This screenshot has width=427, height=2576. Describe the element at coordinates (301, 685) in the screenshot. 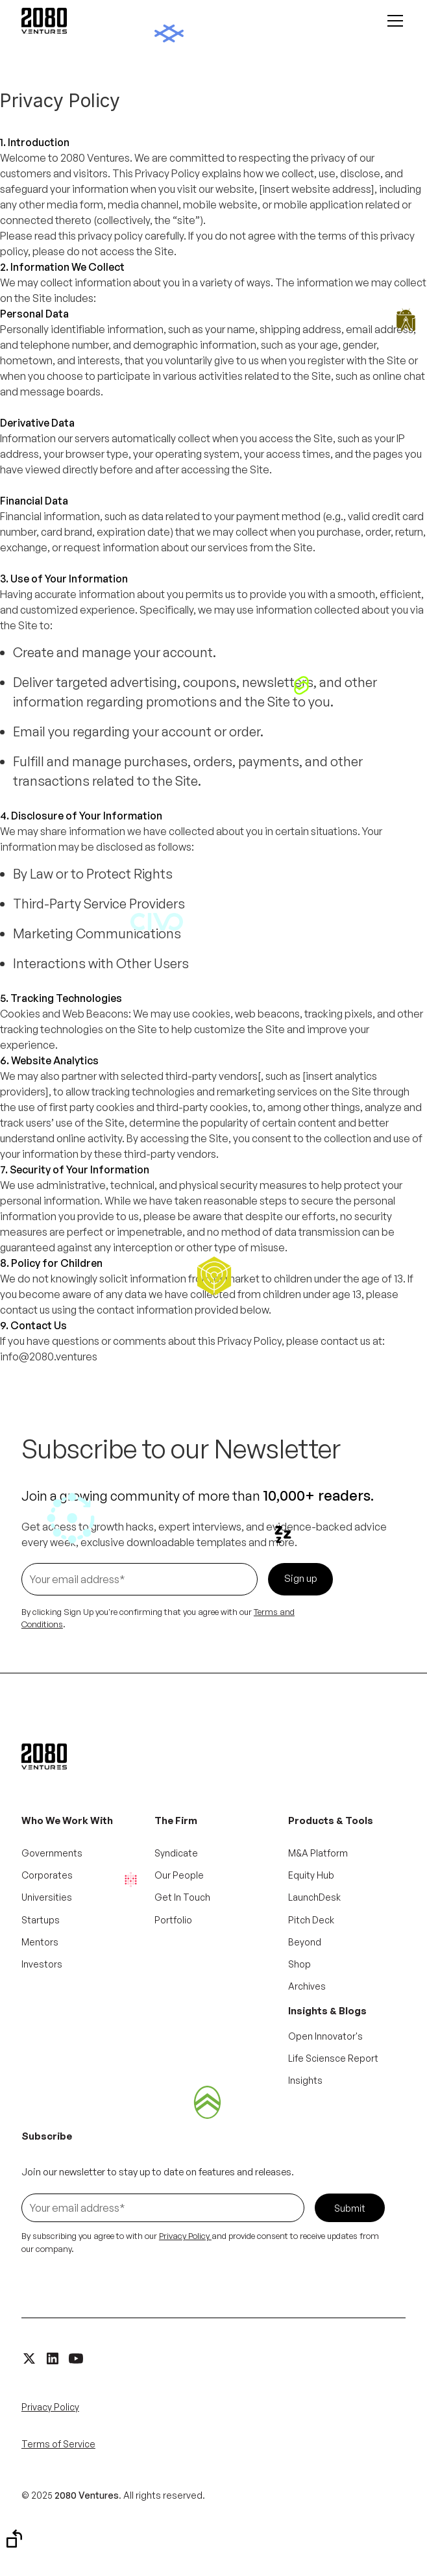

I see `svelte framework logo` at that location.